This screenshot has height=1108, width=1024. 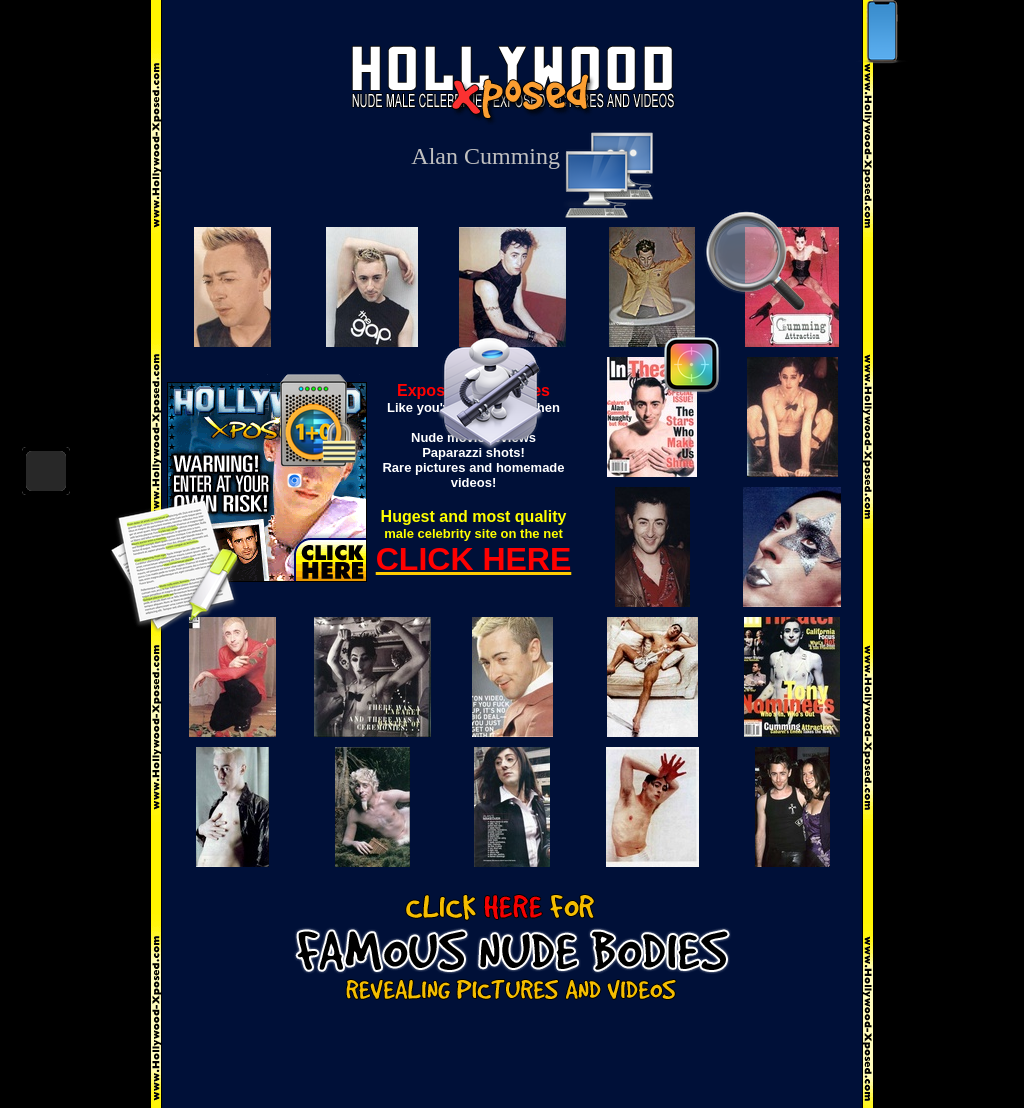 I want to click on indicates incoming network data transfer, so click(x=608, y=175).